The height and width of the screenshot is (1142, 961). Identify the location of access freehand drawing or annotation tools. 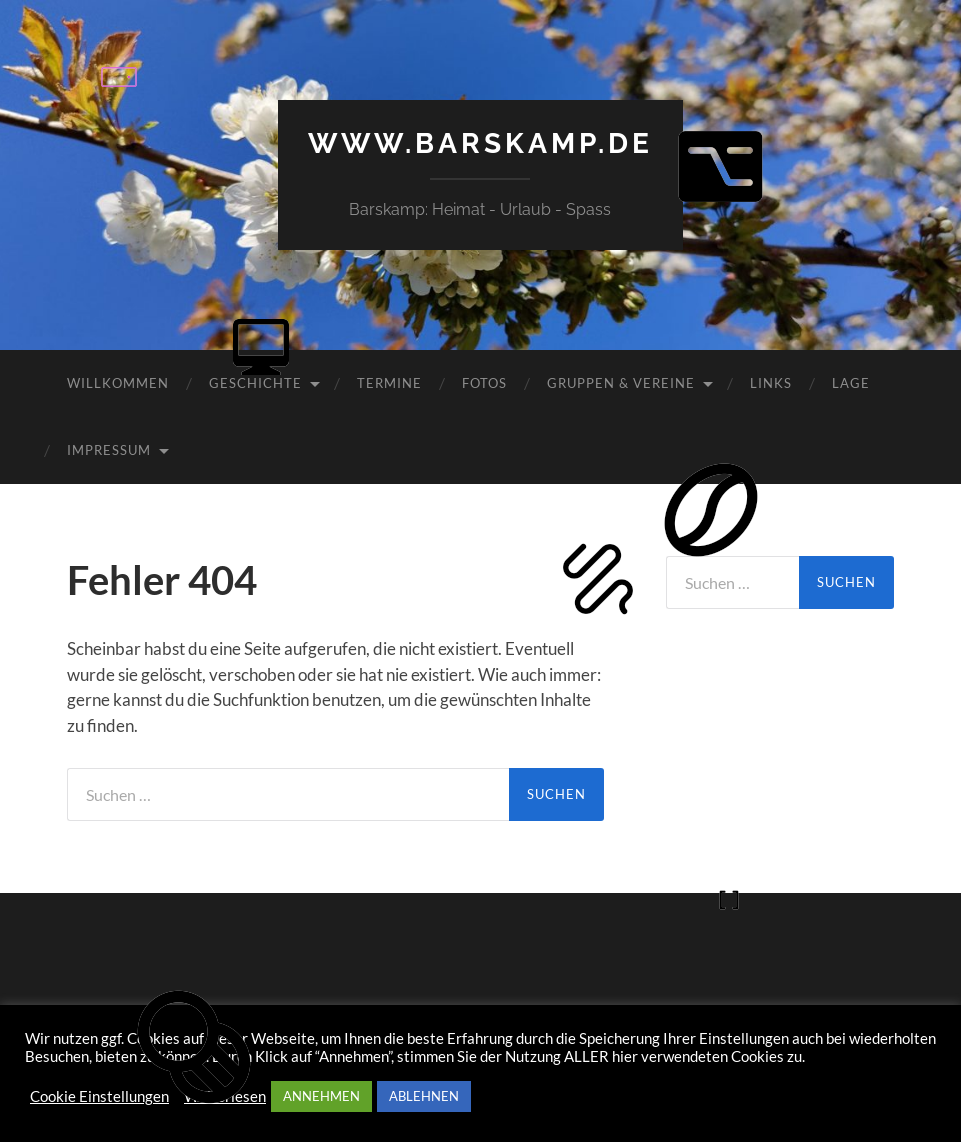
(598, 579).